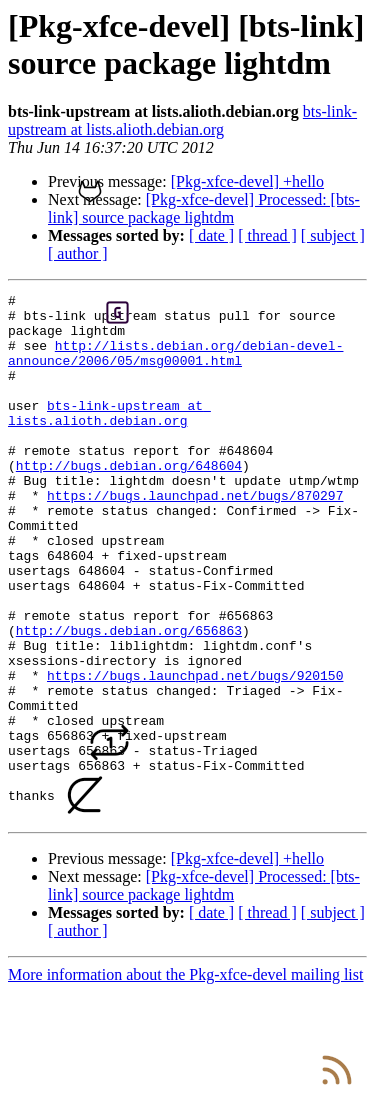 Image resolution: width=375 pixels, height=1097 pixels. I want to click on subscribe to RSS feed, so click(335, 1072).